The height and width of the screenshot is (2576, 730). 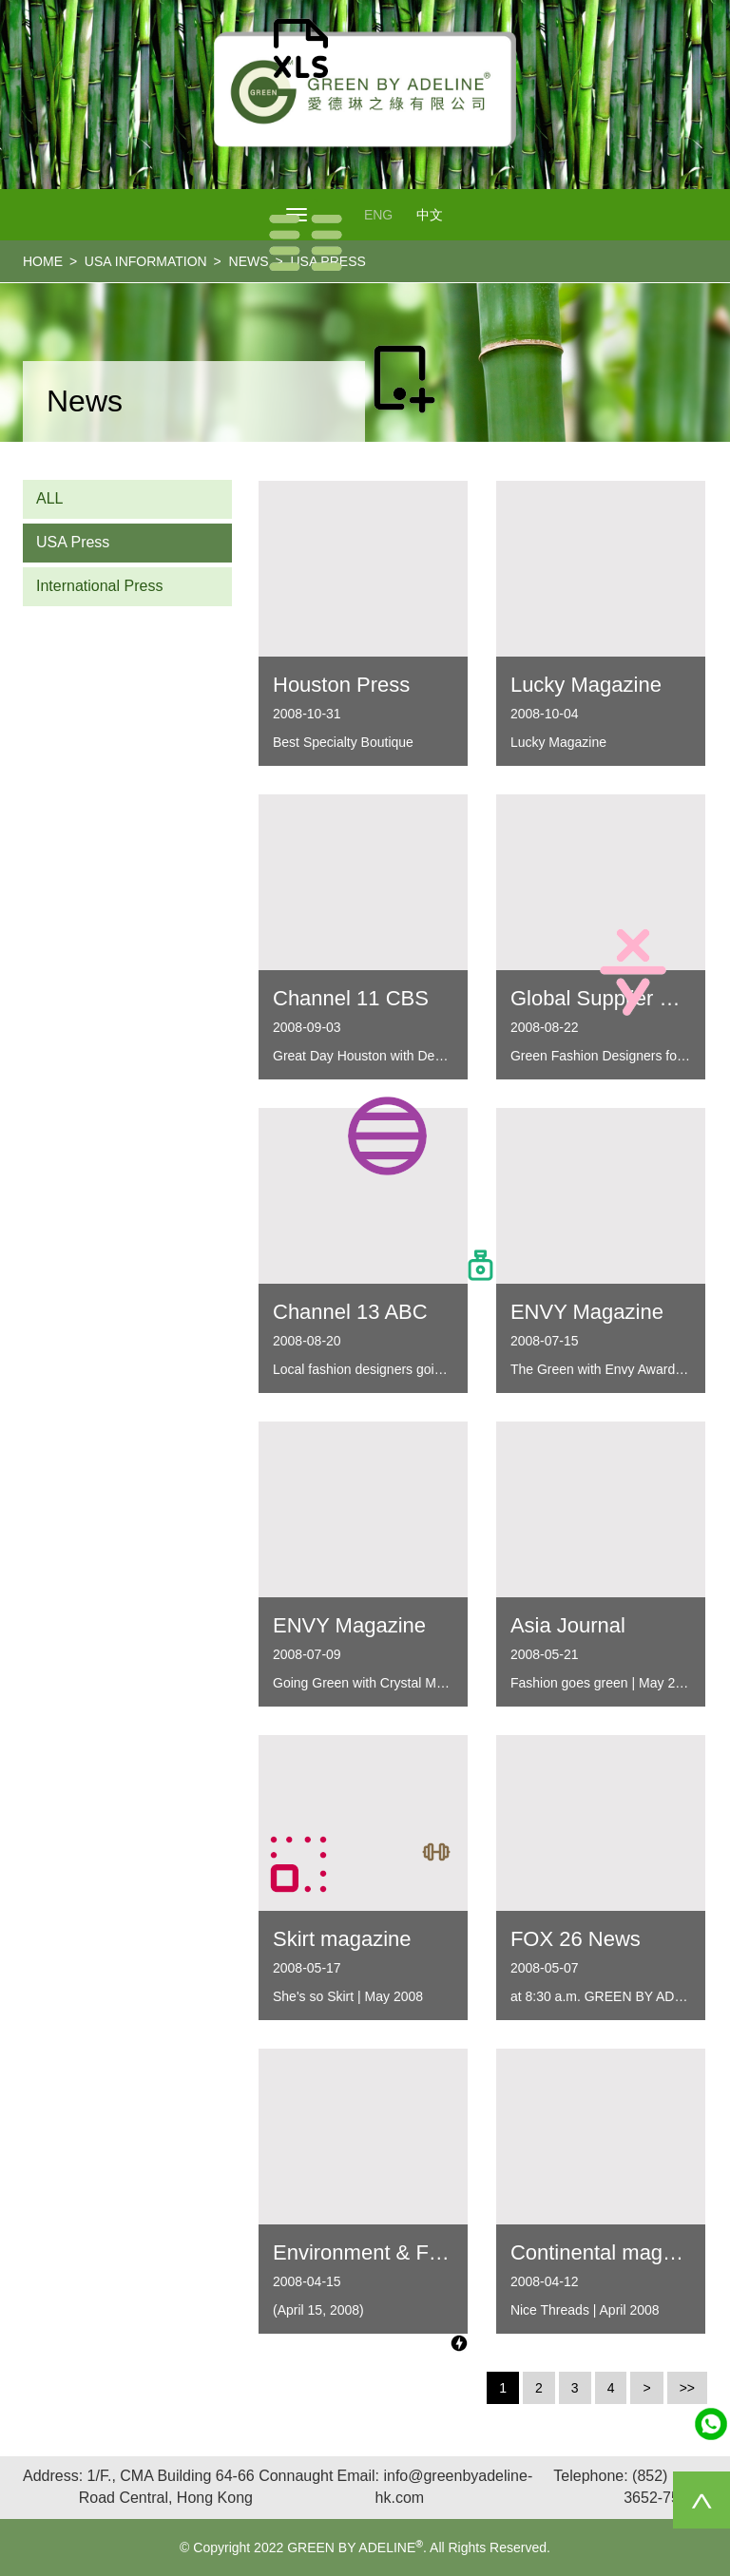 What do you see at coordinates (633, 970) in the screenshot?
I see `perform division calculation` at bounding box center [633, 970].